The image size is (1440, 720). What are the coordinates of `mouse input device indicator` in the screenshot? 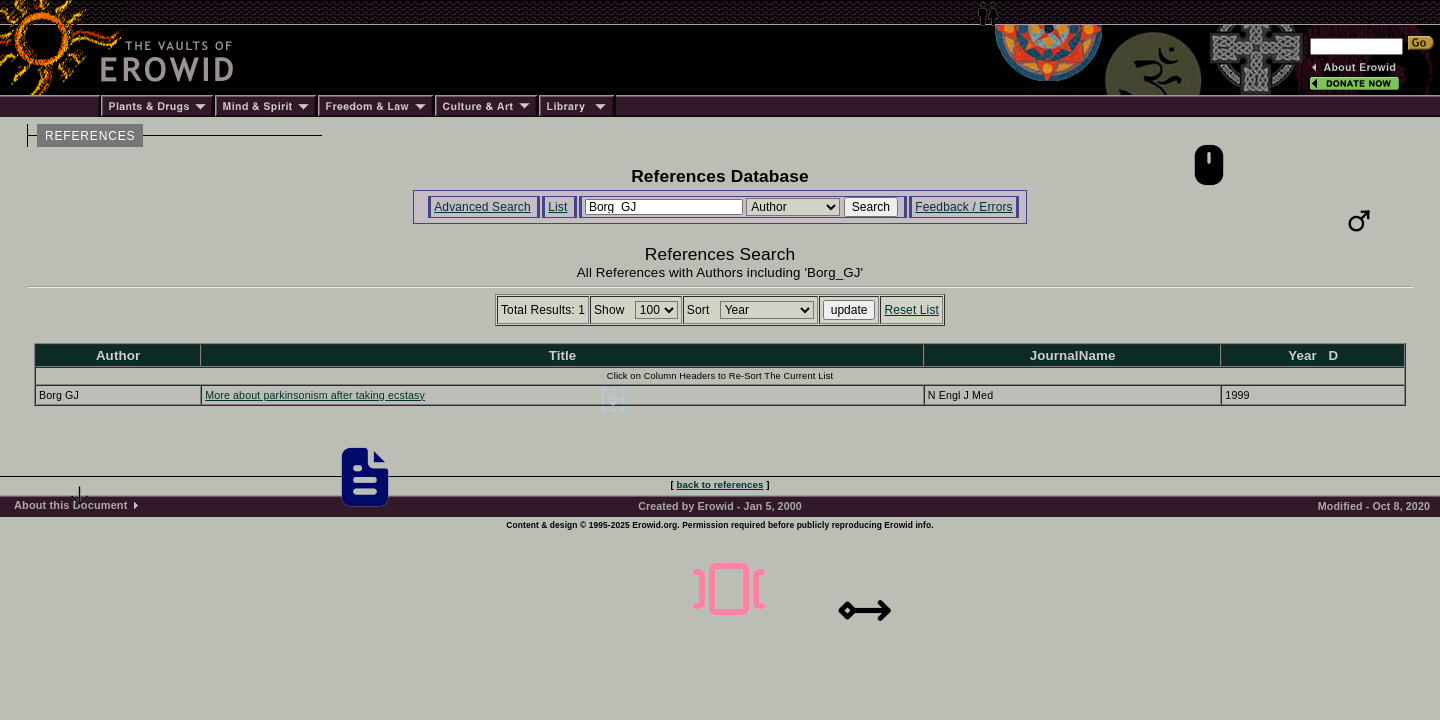 It's located at (1209, 165).